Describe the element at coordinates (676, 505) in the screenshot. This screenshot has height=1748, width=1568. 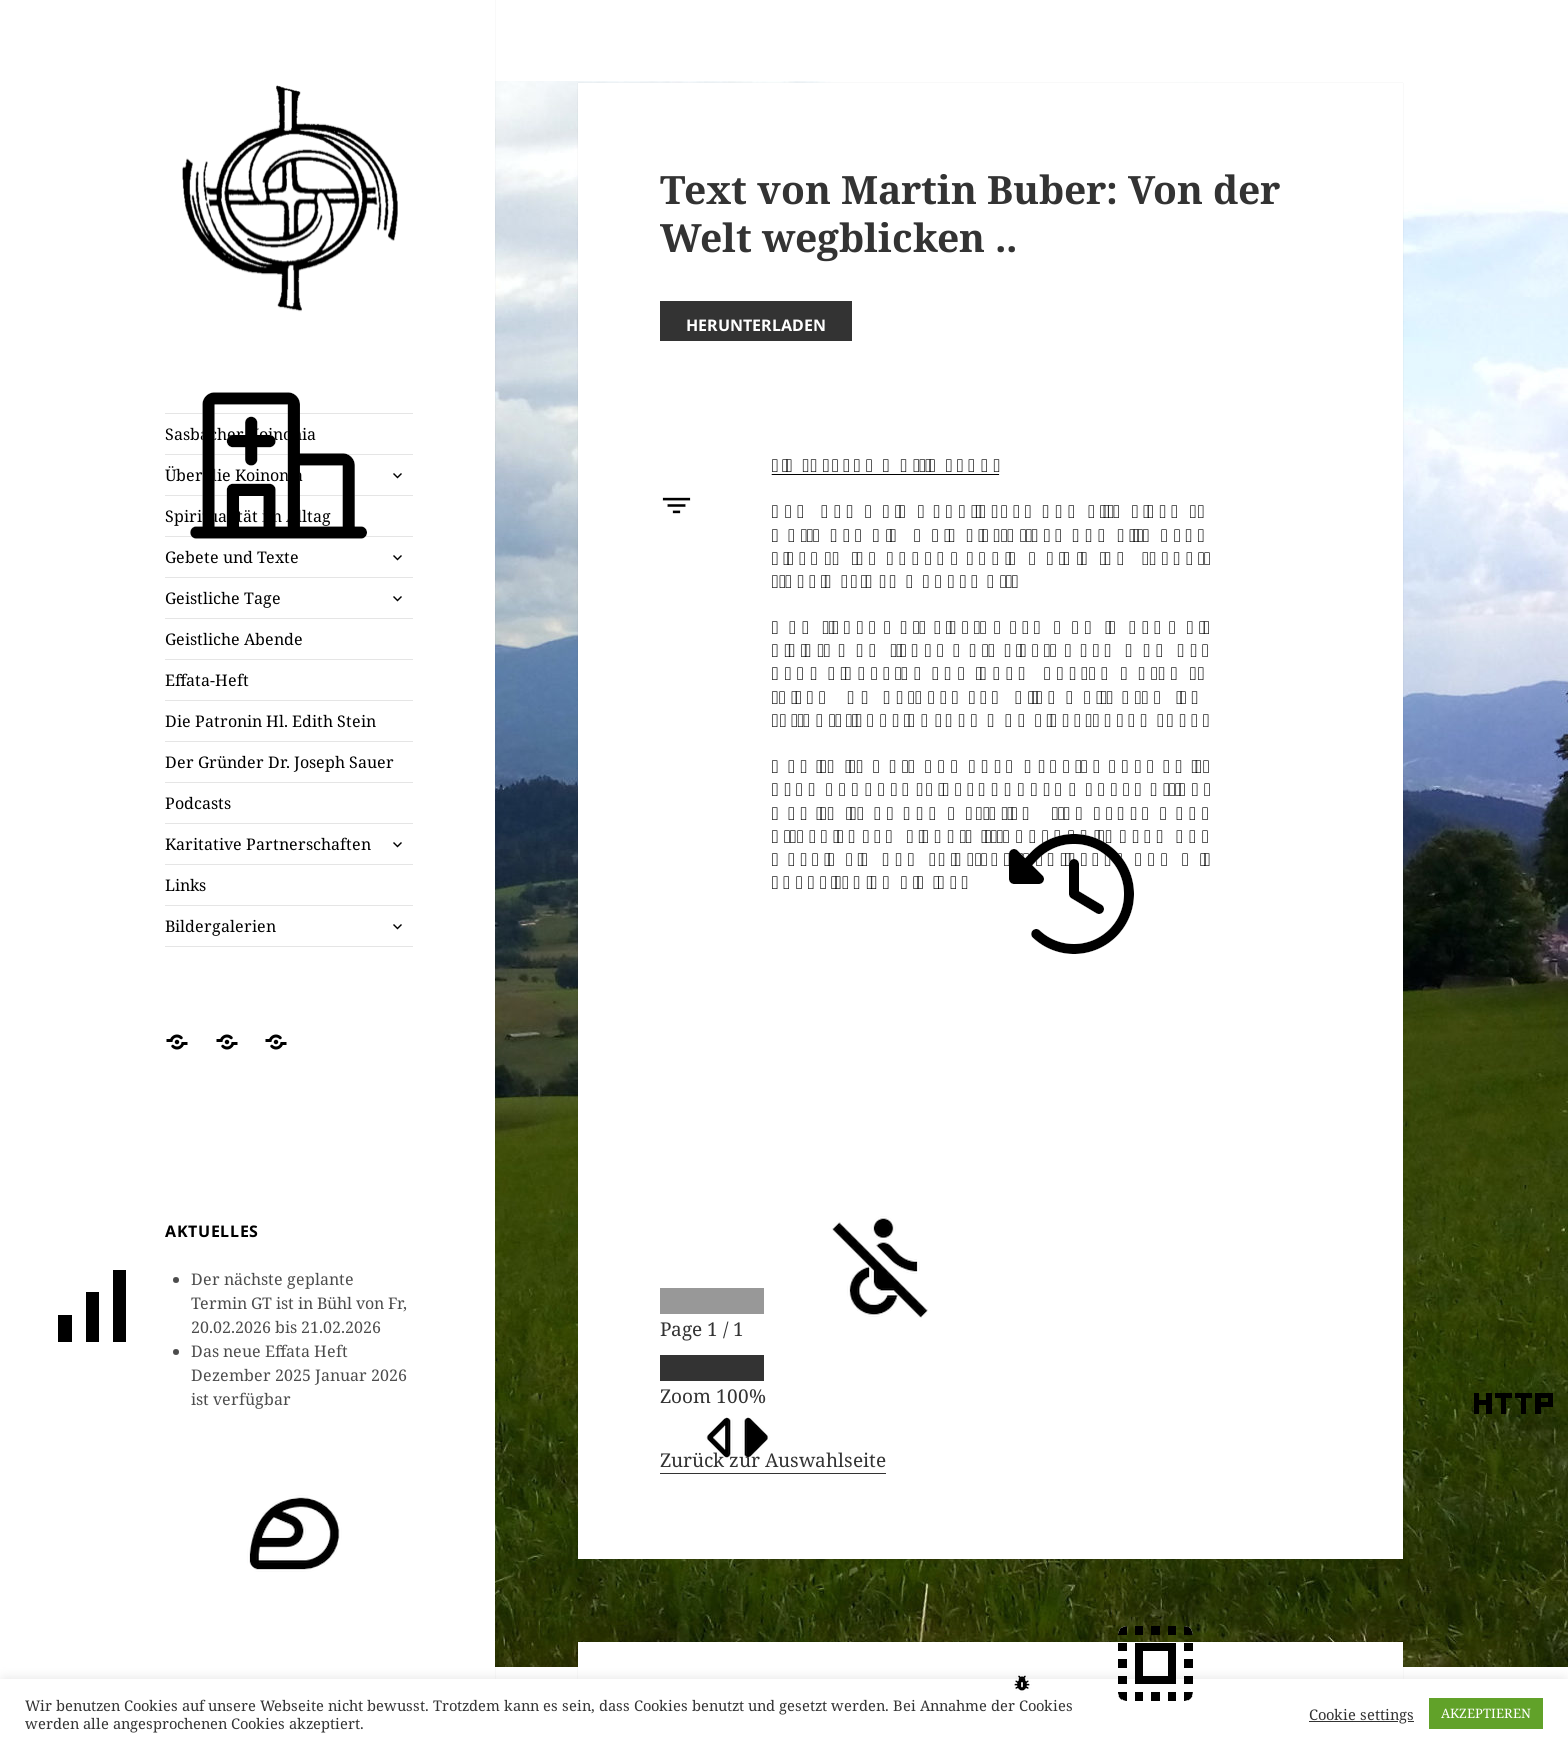
I see `filter list or search results` at that location.